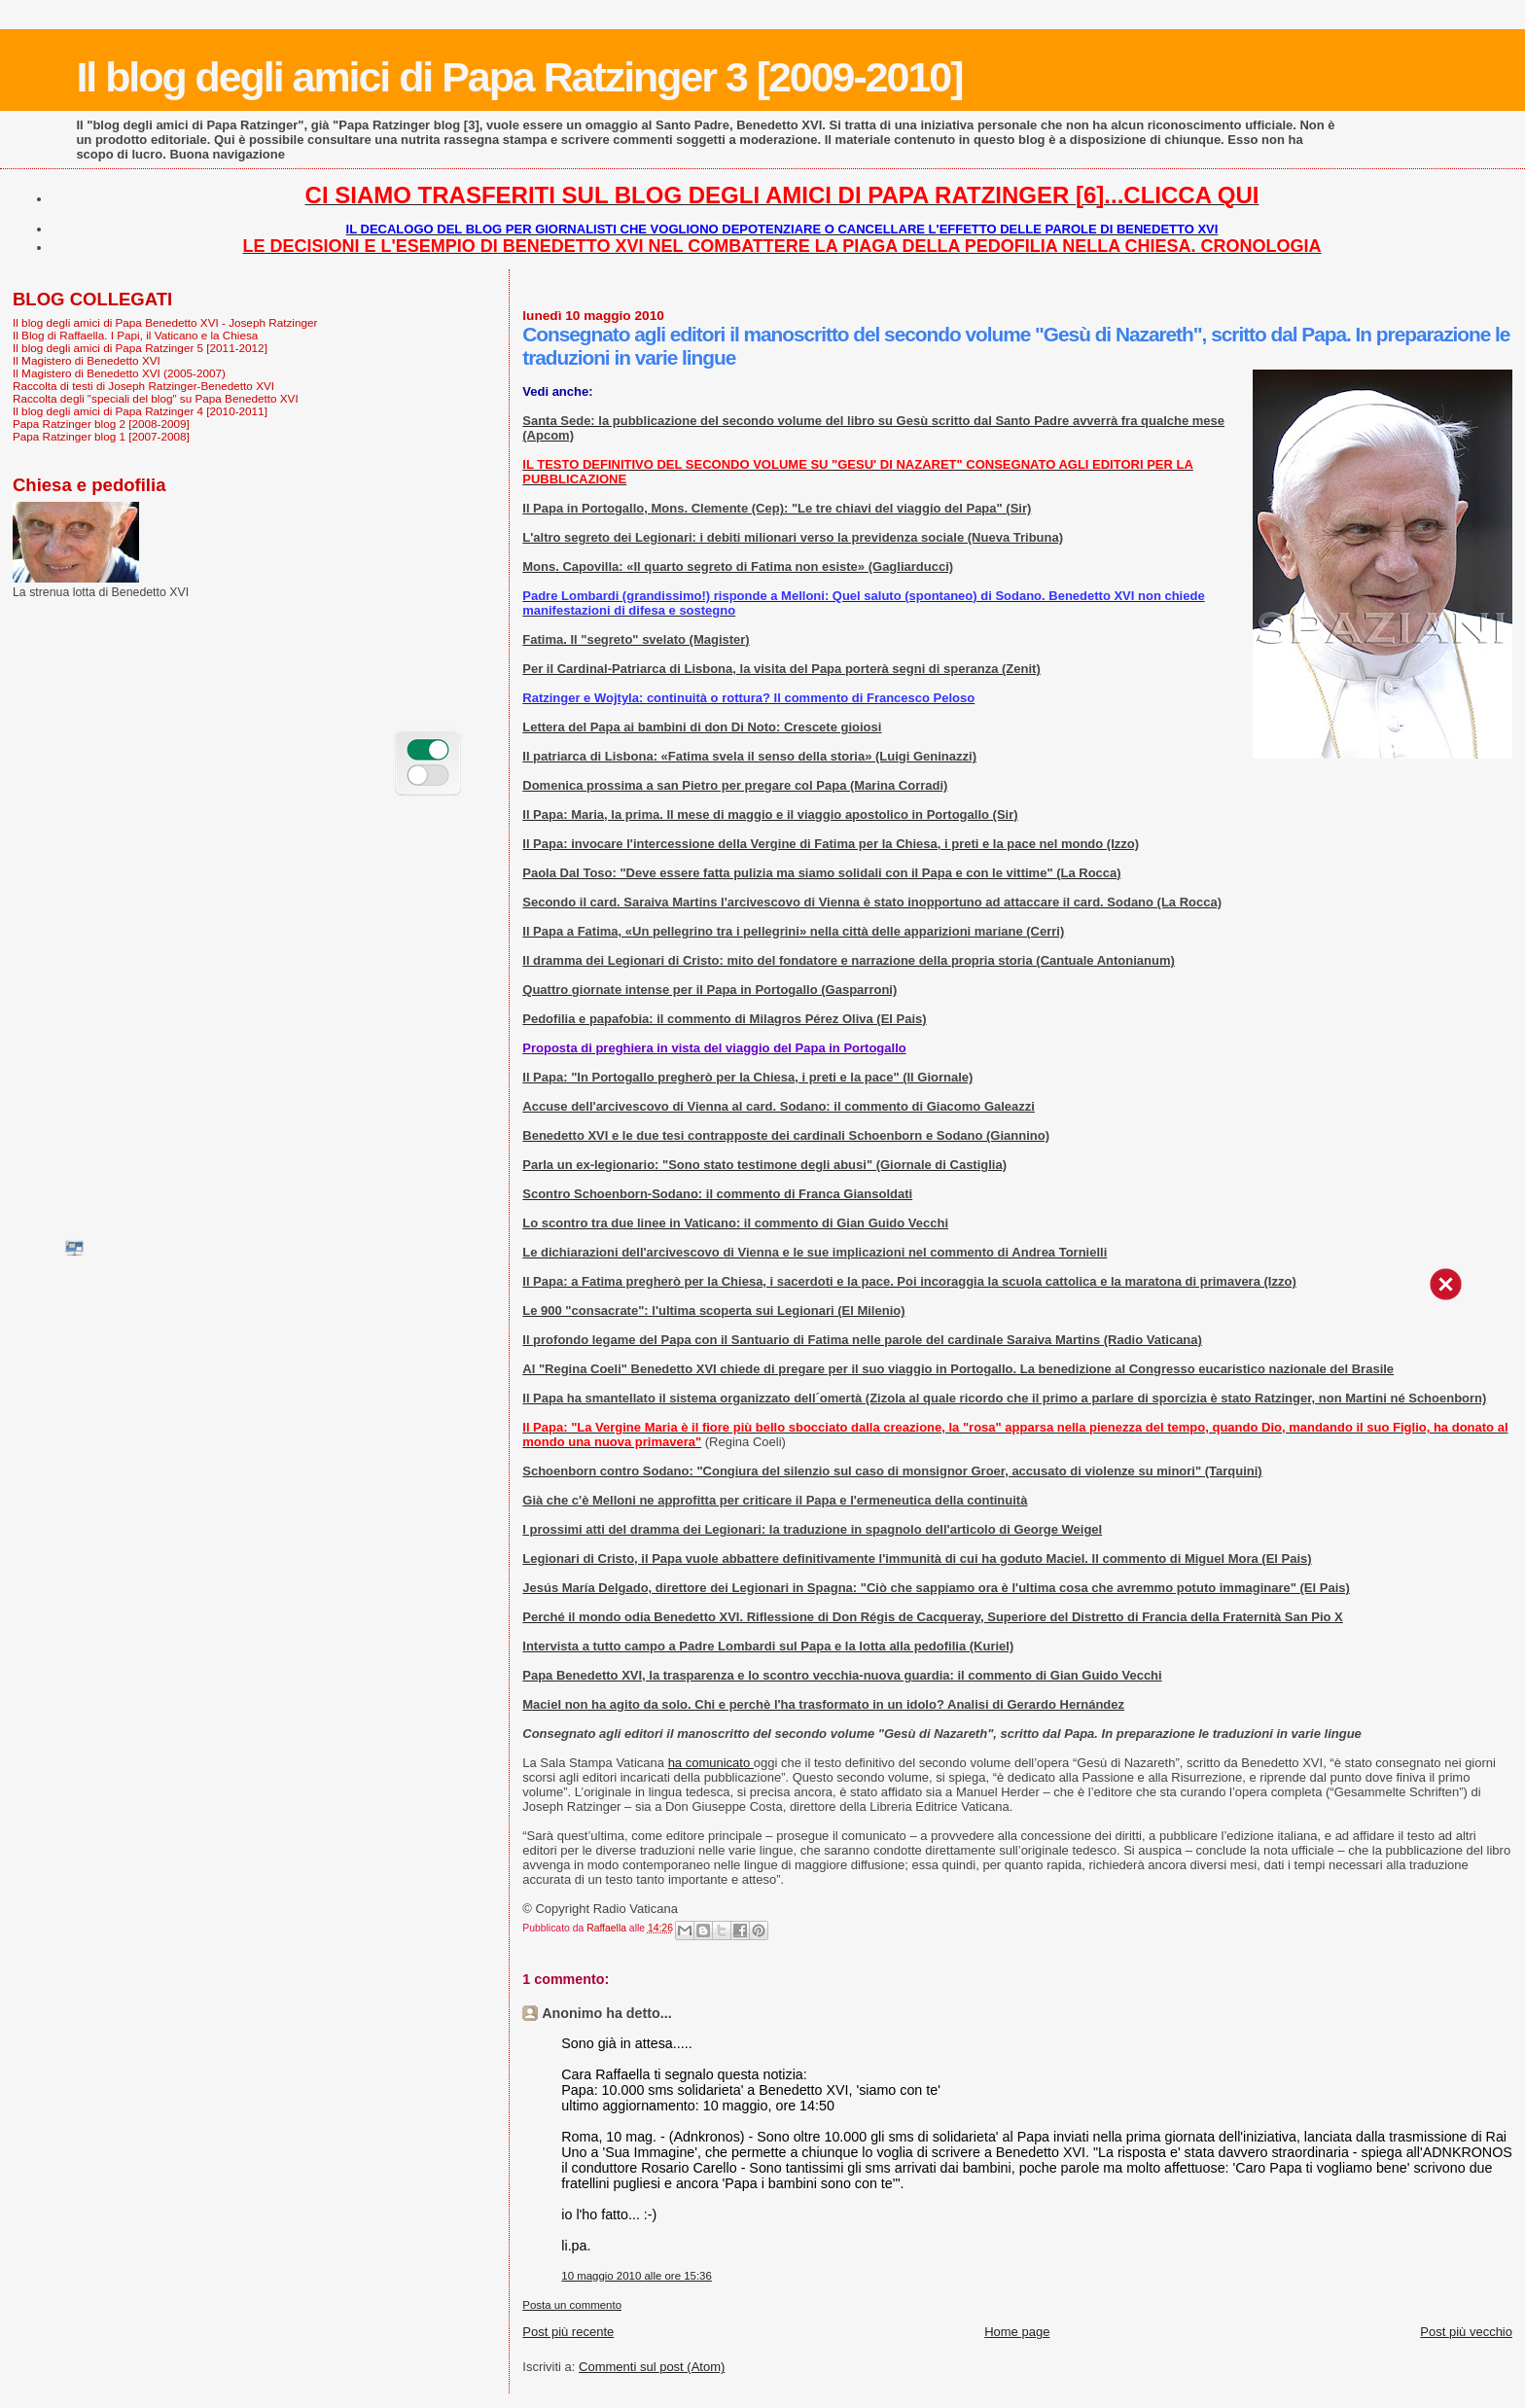 This screenshot has height=2408, width=1525. What do you see at coordinates (428, 762) in the screenshot?
I see `open gnome tweaks settings application` at bounding box center [428, 762].